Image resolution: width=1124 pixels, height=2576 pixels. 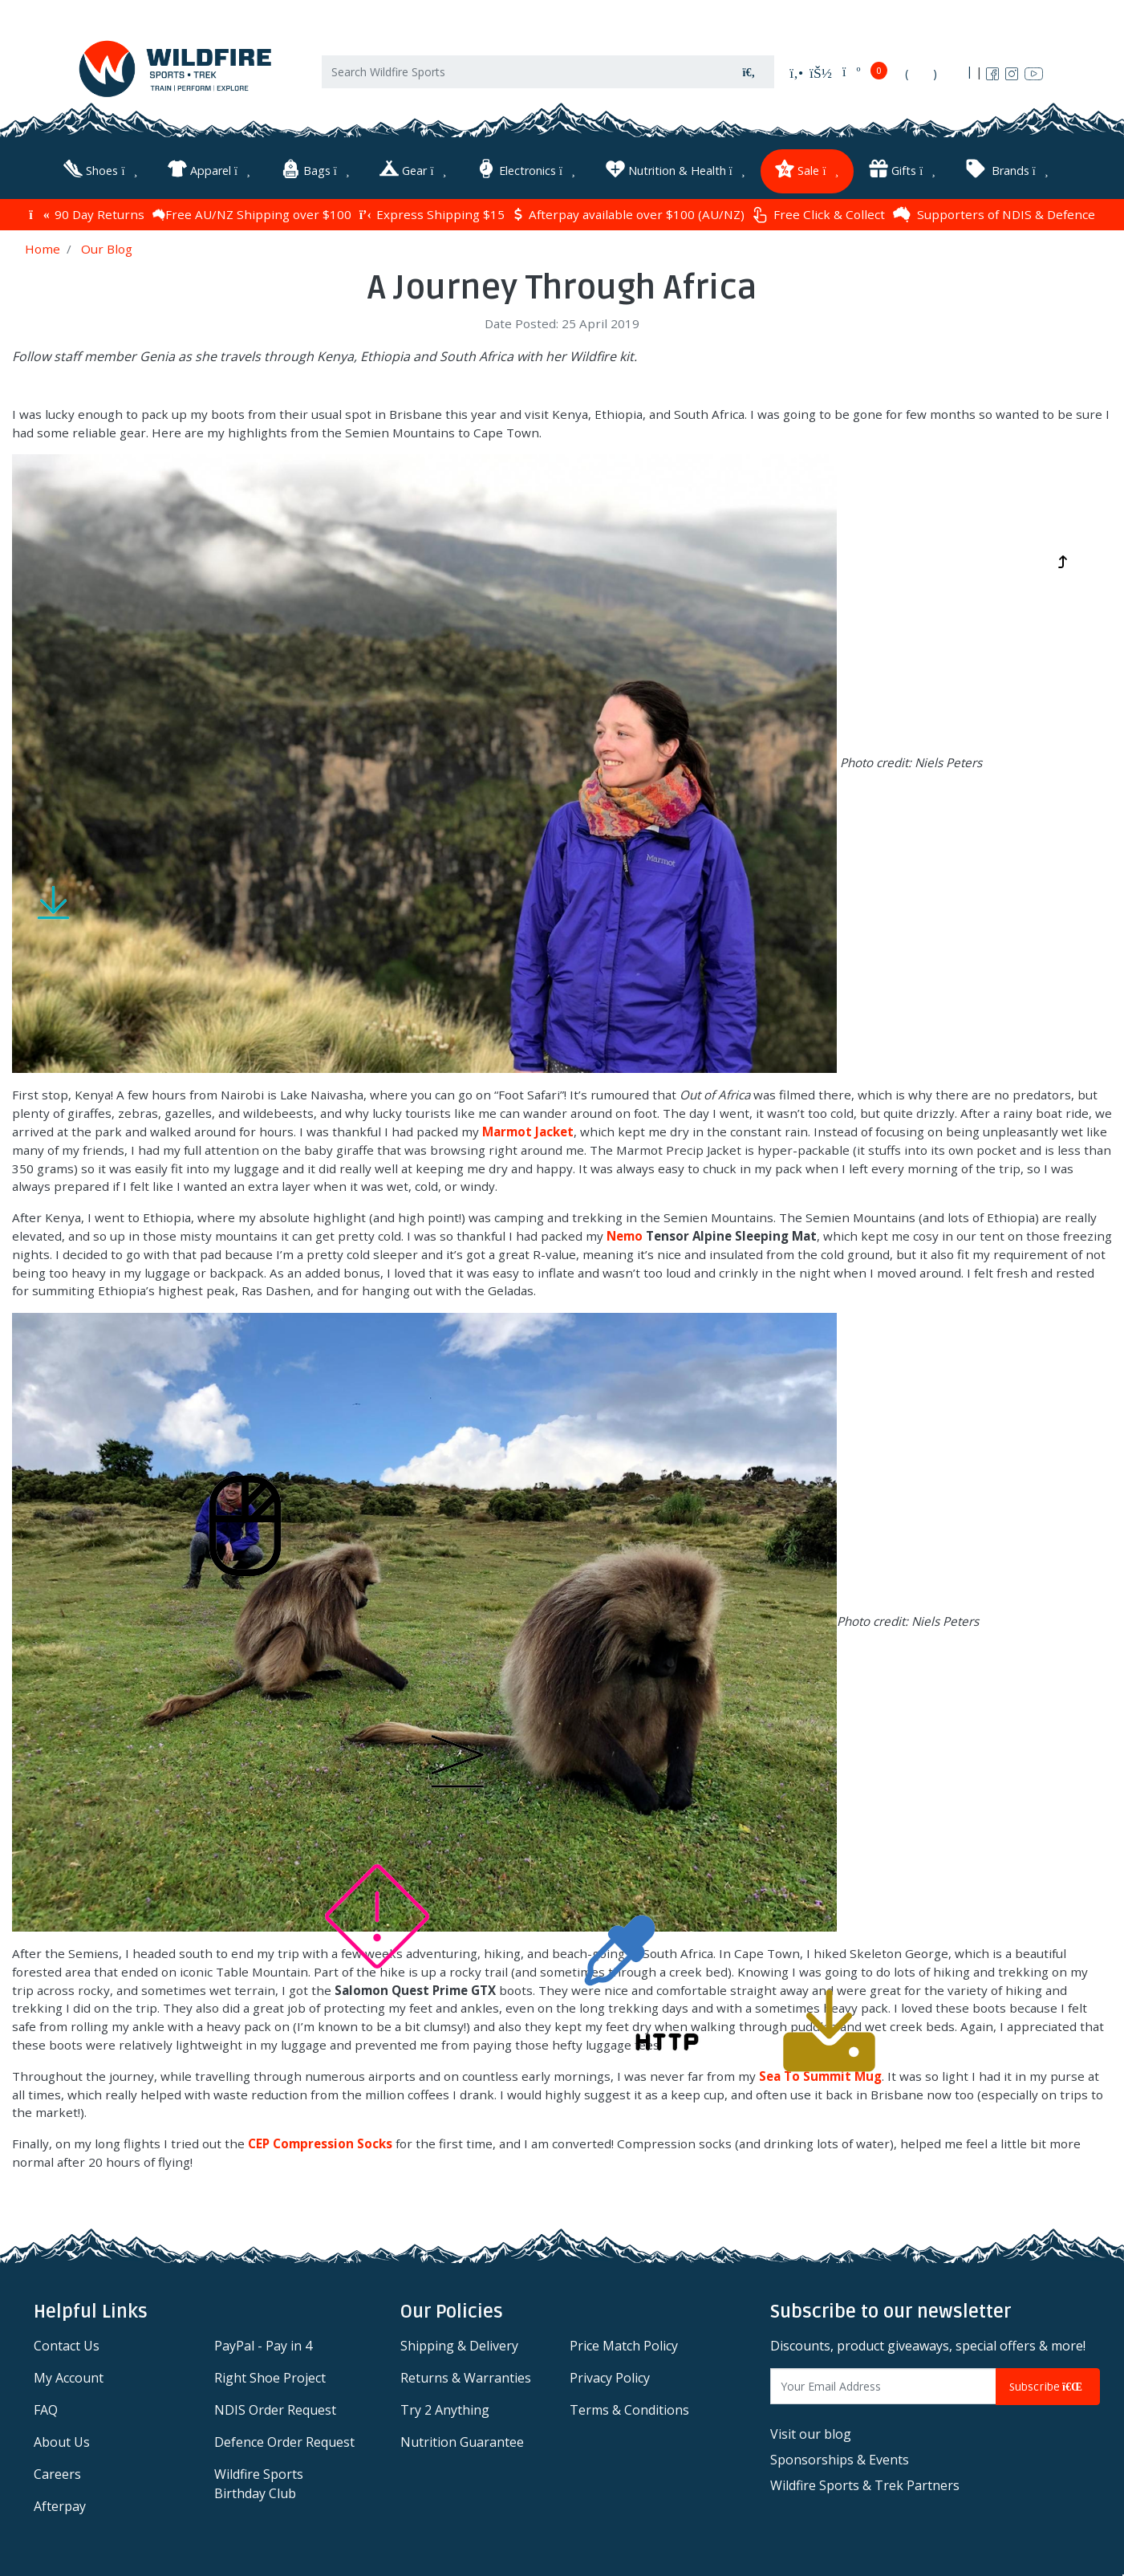 What do you see at coordinates (53, 903) in the screenshot?
I see `download a file` at bounding box center [53, 903].